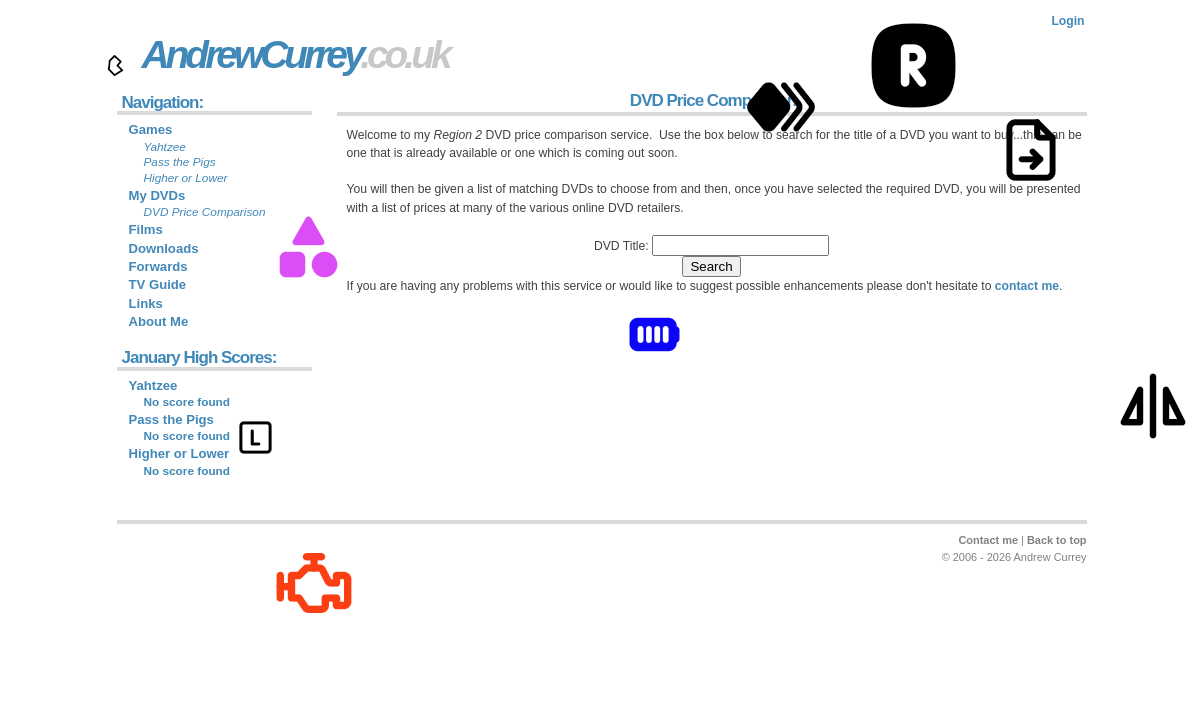  What do you see at coordinates (308, 248) in the screenshot?
I see `access shape tools or drawing options` at bounding box center [308, 248].